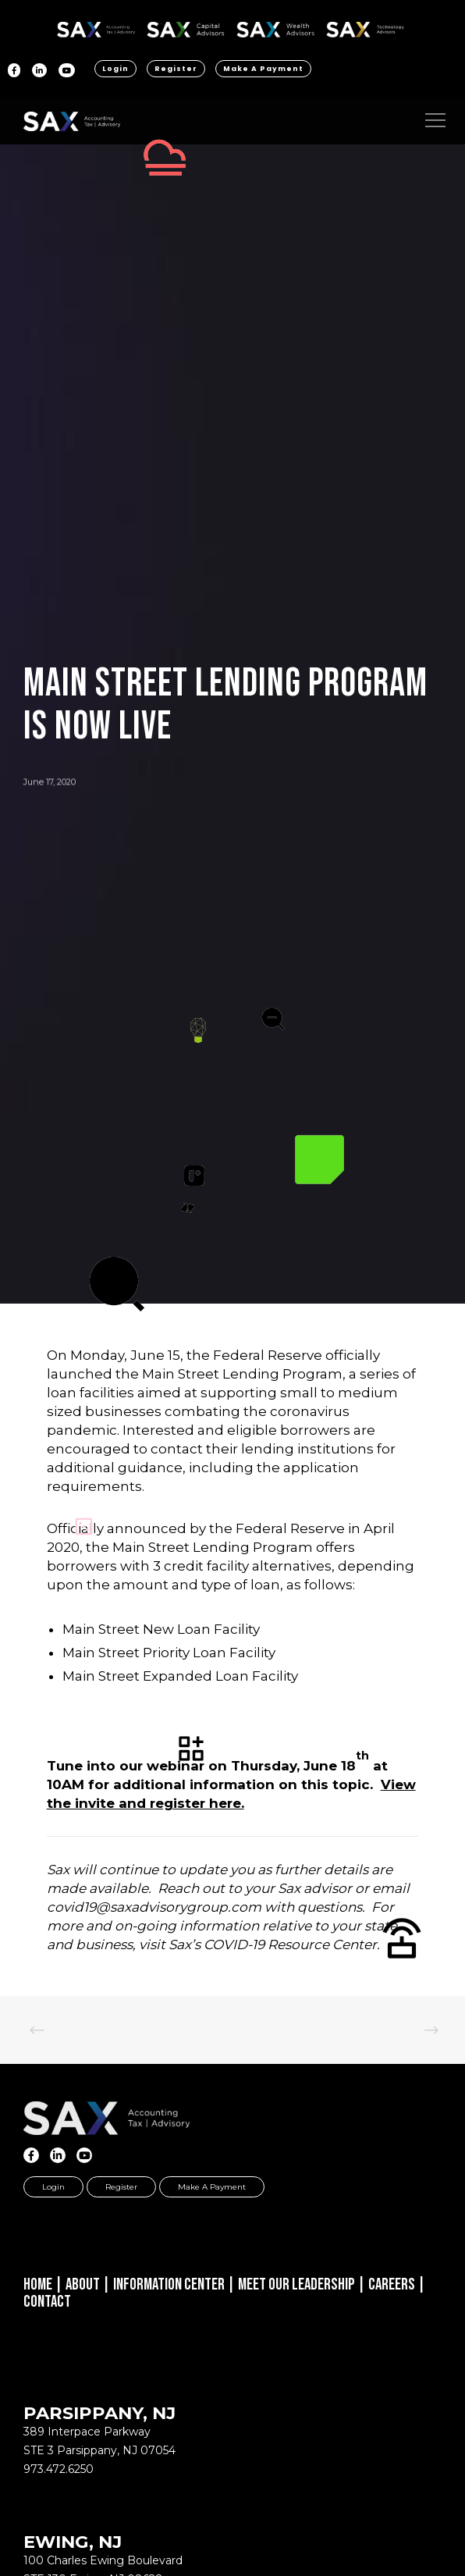 This screenshot has width=465, height=2576. What do you see at coordinates (194, 1176) in the screenshot?
I see `rescript programming language logo` at bounding box center [194, 1176].